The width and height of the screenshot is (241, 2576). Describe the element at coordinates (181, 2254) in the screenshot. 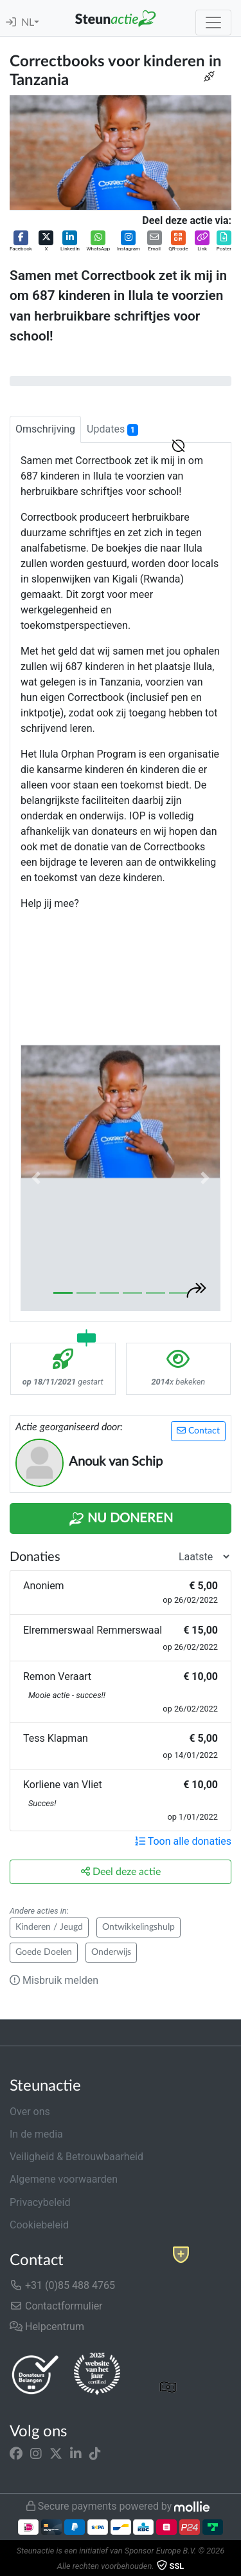

I see `add new security protection` at that location.